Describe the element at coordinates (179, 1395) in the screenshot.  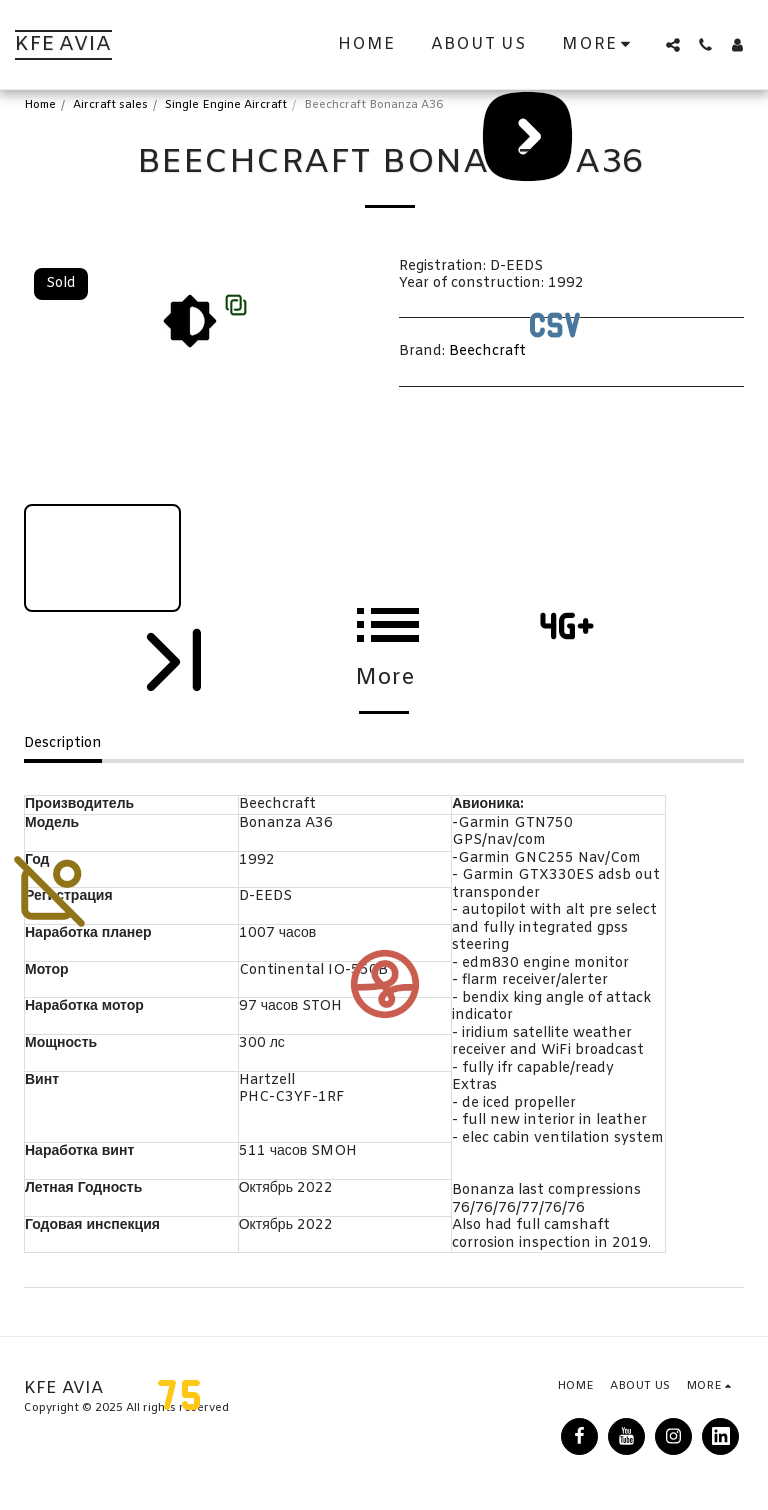
I see `displays the number 75 as a badge or counter` at that location.